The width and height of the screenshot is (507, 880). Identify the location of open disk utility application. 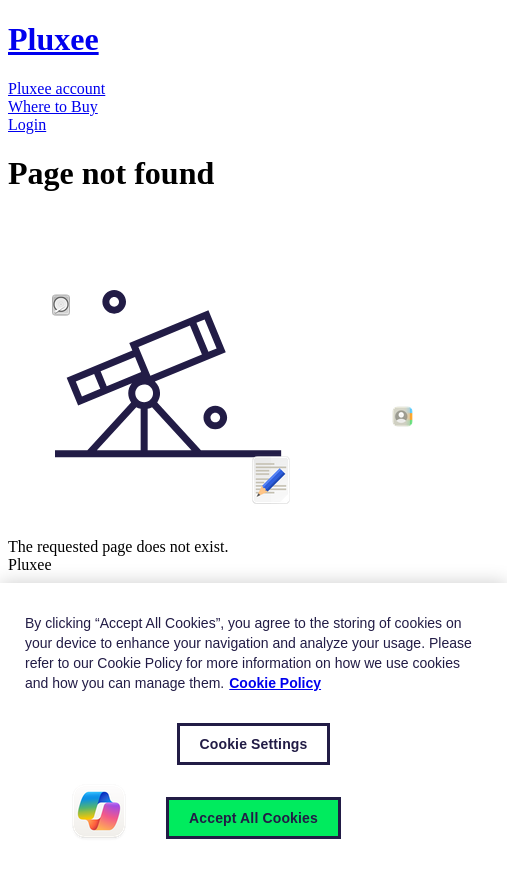
(61, 305).